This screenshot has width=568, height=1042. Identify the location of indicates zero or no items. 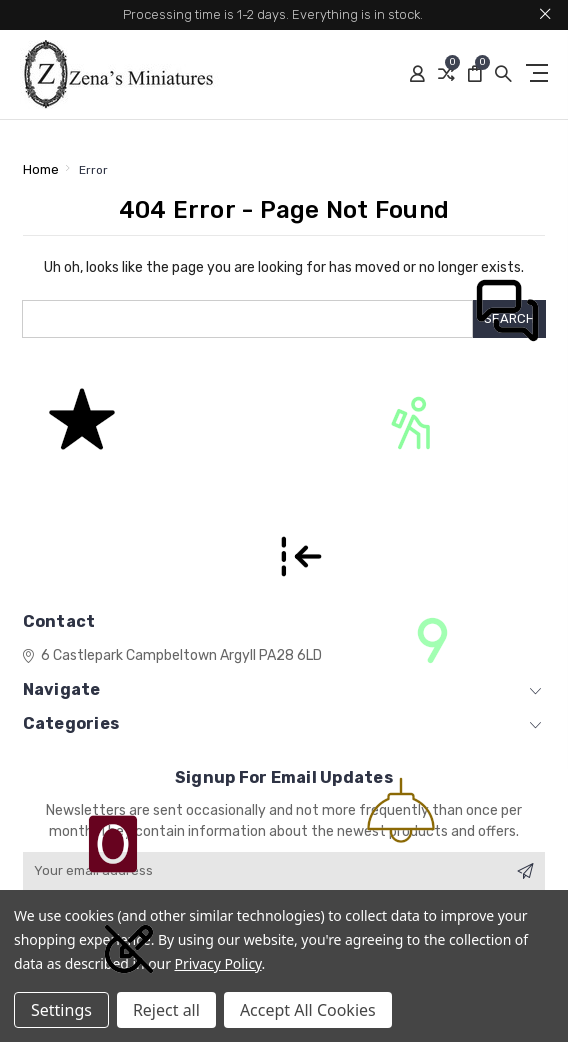
(113, 844).